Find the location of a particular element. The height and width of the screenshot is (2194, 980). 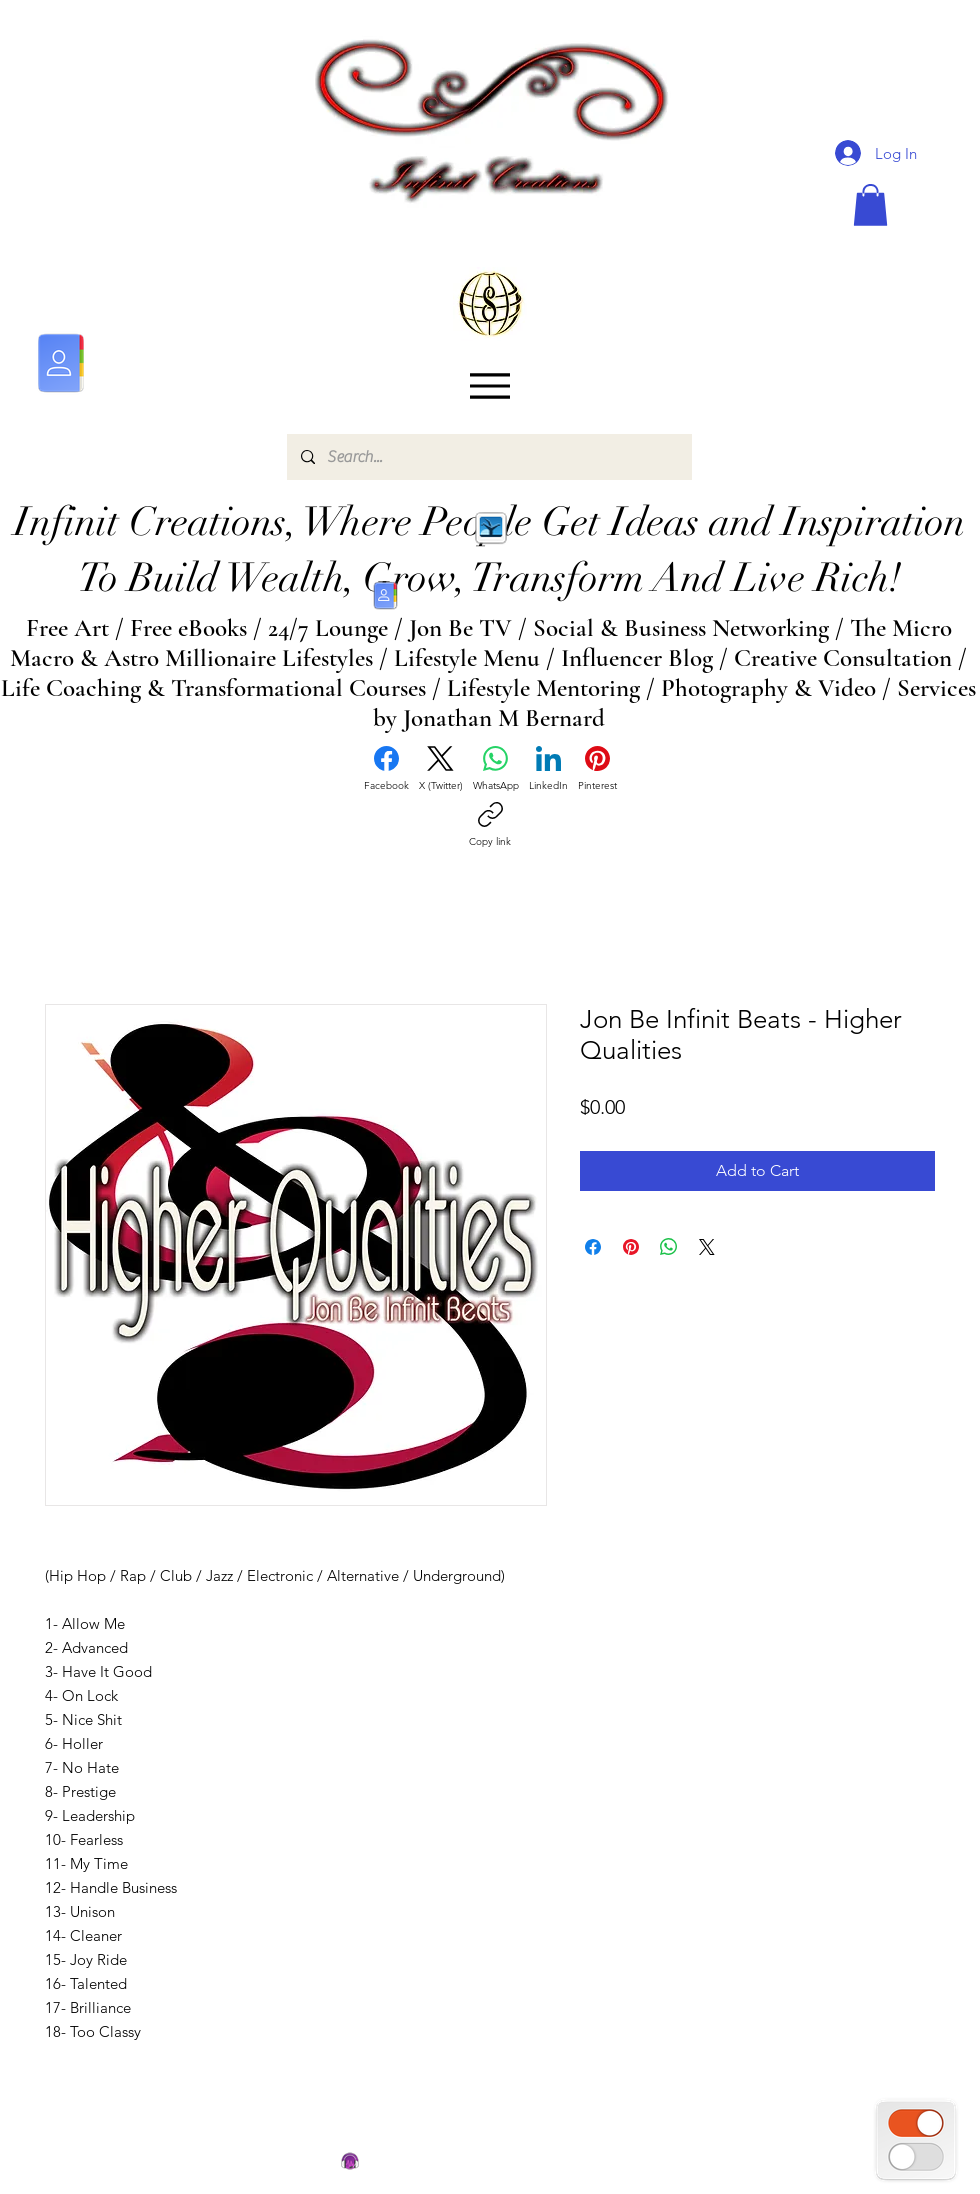

open Shotwell photo manager is located at coordinates (491, 528).